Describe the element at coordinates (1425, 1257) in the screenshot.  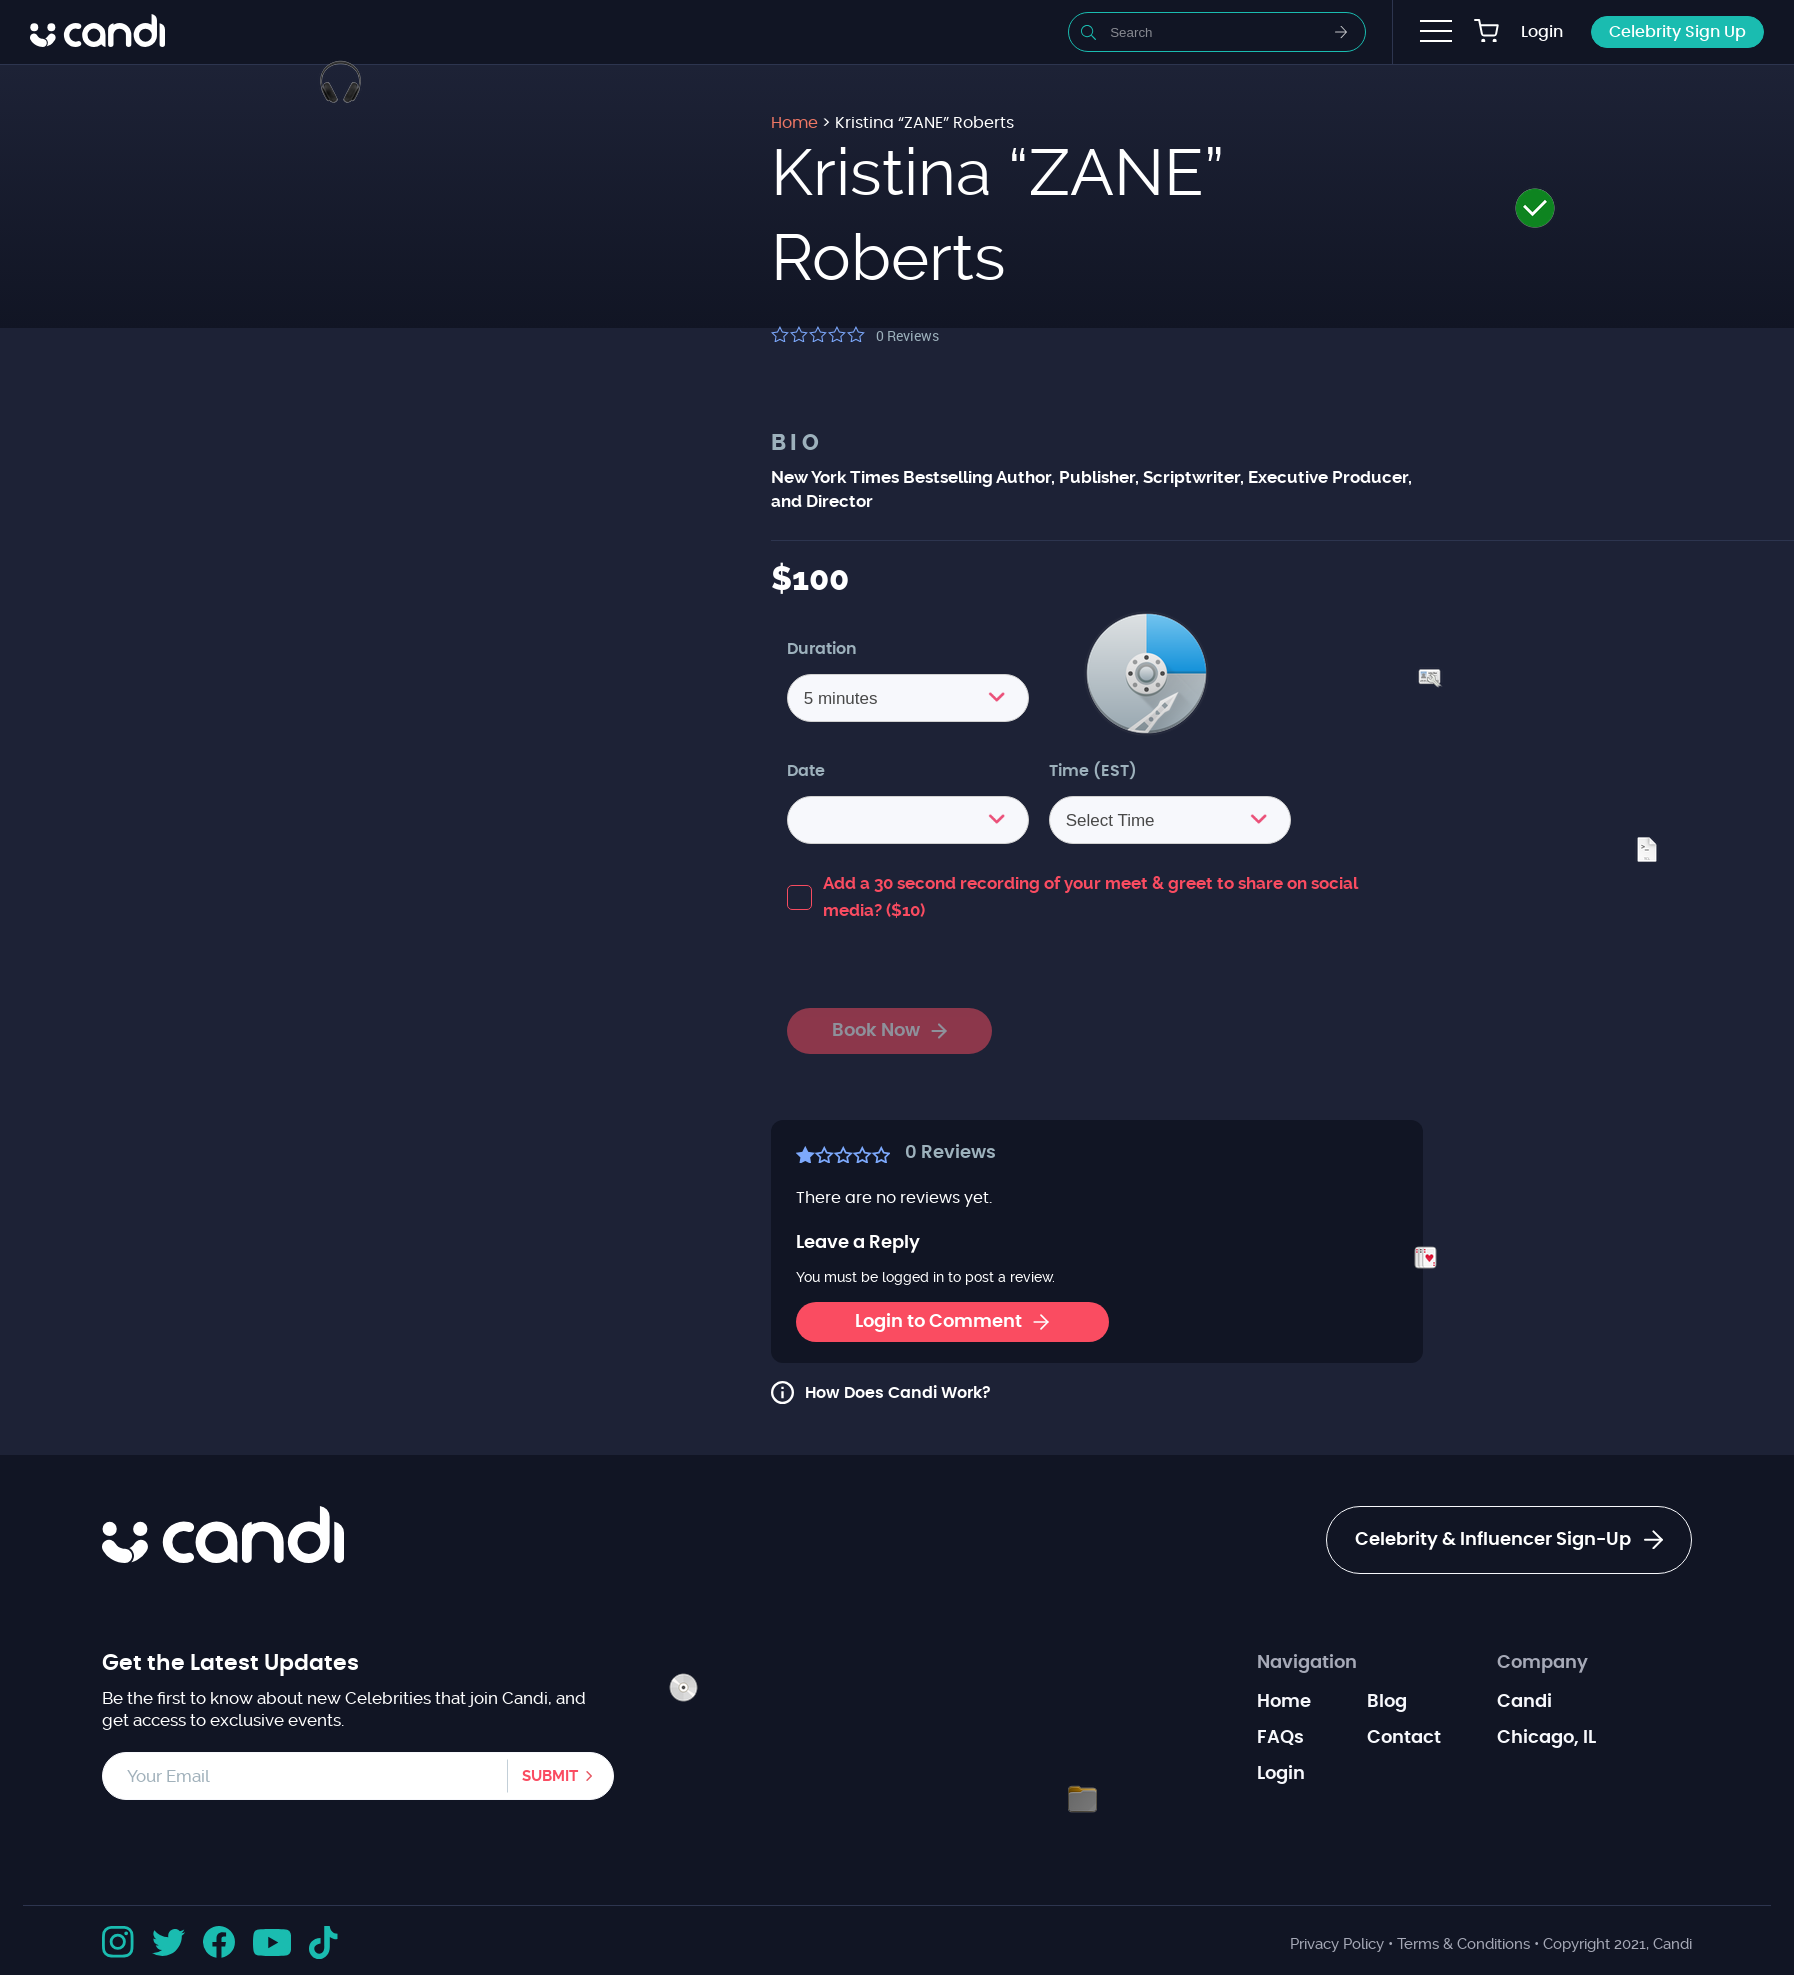
I see `open solitaire card game` at that location.